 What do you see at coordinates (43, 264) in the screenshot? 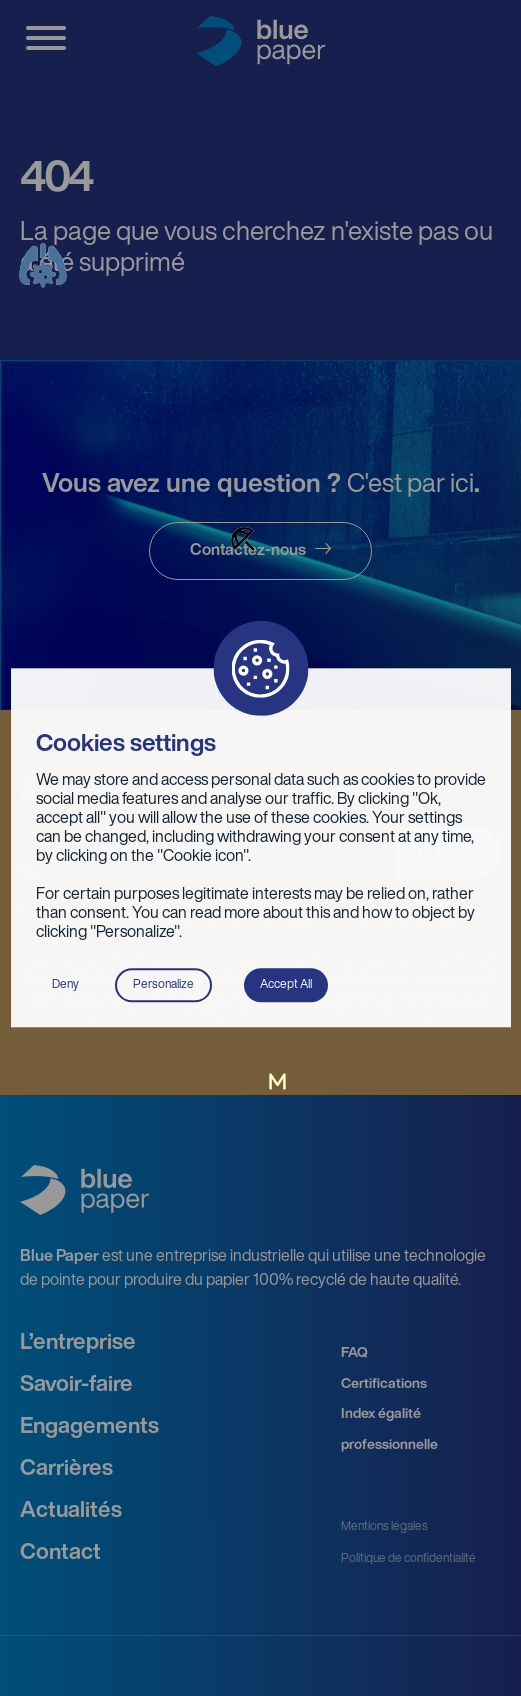
I see `indicates respiratory infection or lung disease` at bounding box center [43, 264].